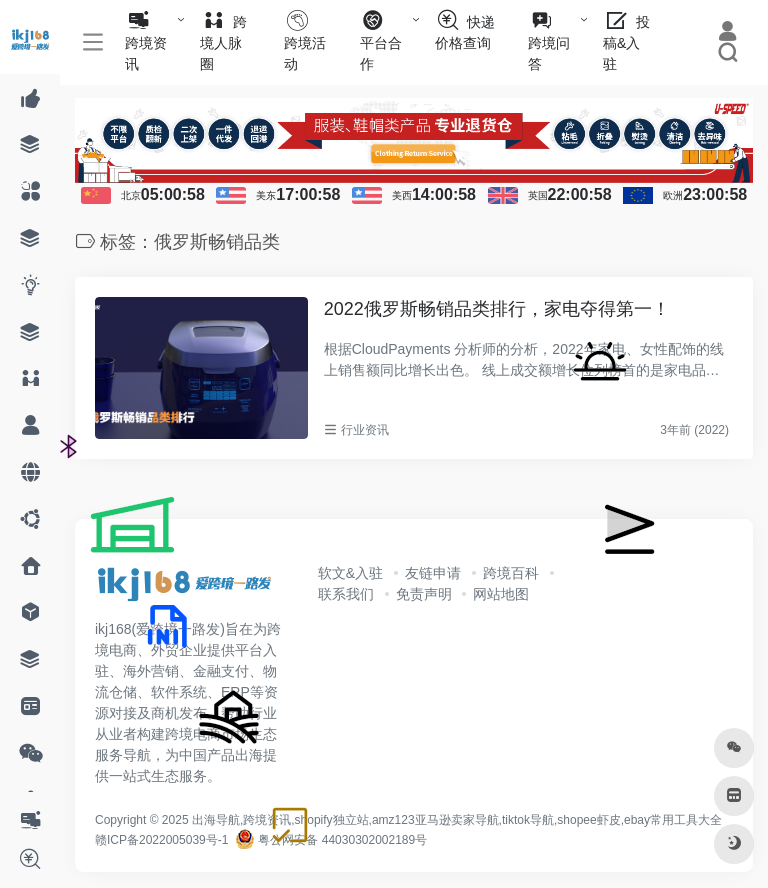 Image resolution: width=768 pixels, height=888 pixels. What do you see at coordinates (229, 718) in the screenshot?
I see `access farm or agricultural features` at bounding box center [229, 718].